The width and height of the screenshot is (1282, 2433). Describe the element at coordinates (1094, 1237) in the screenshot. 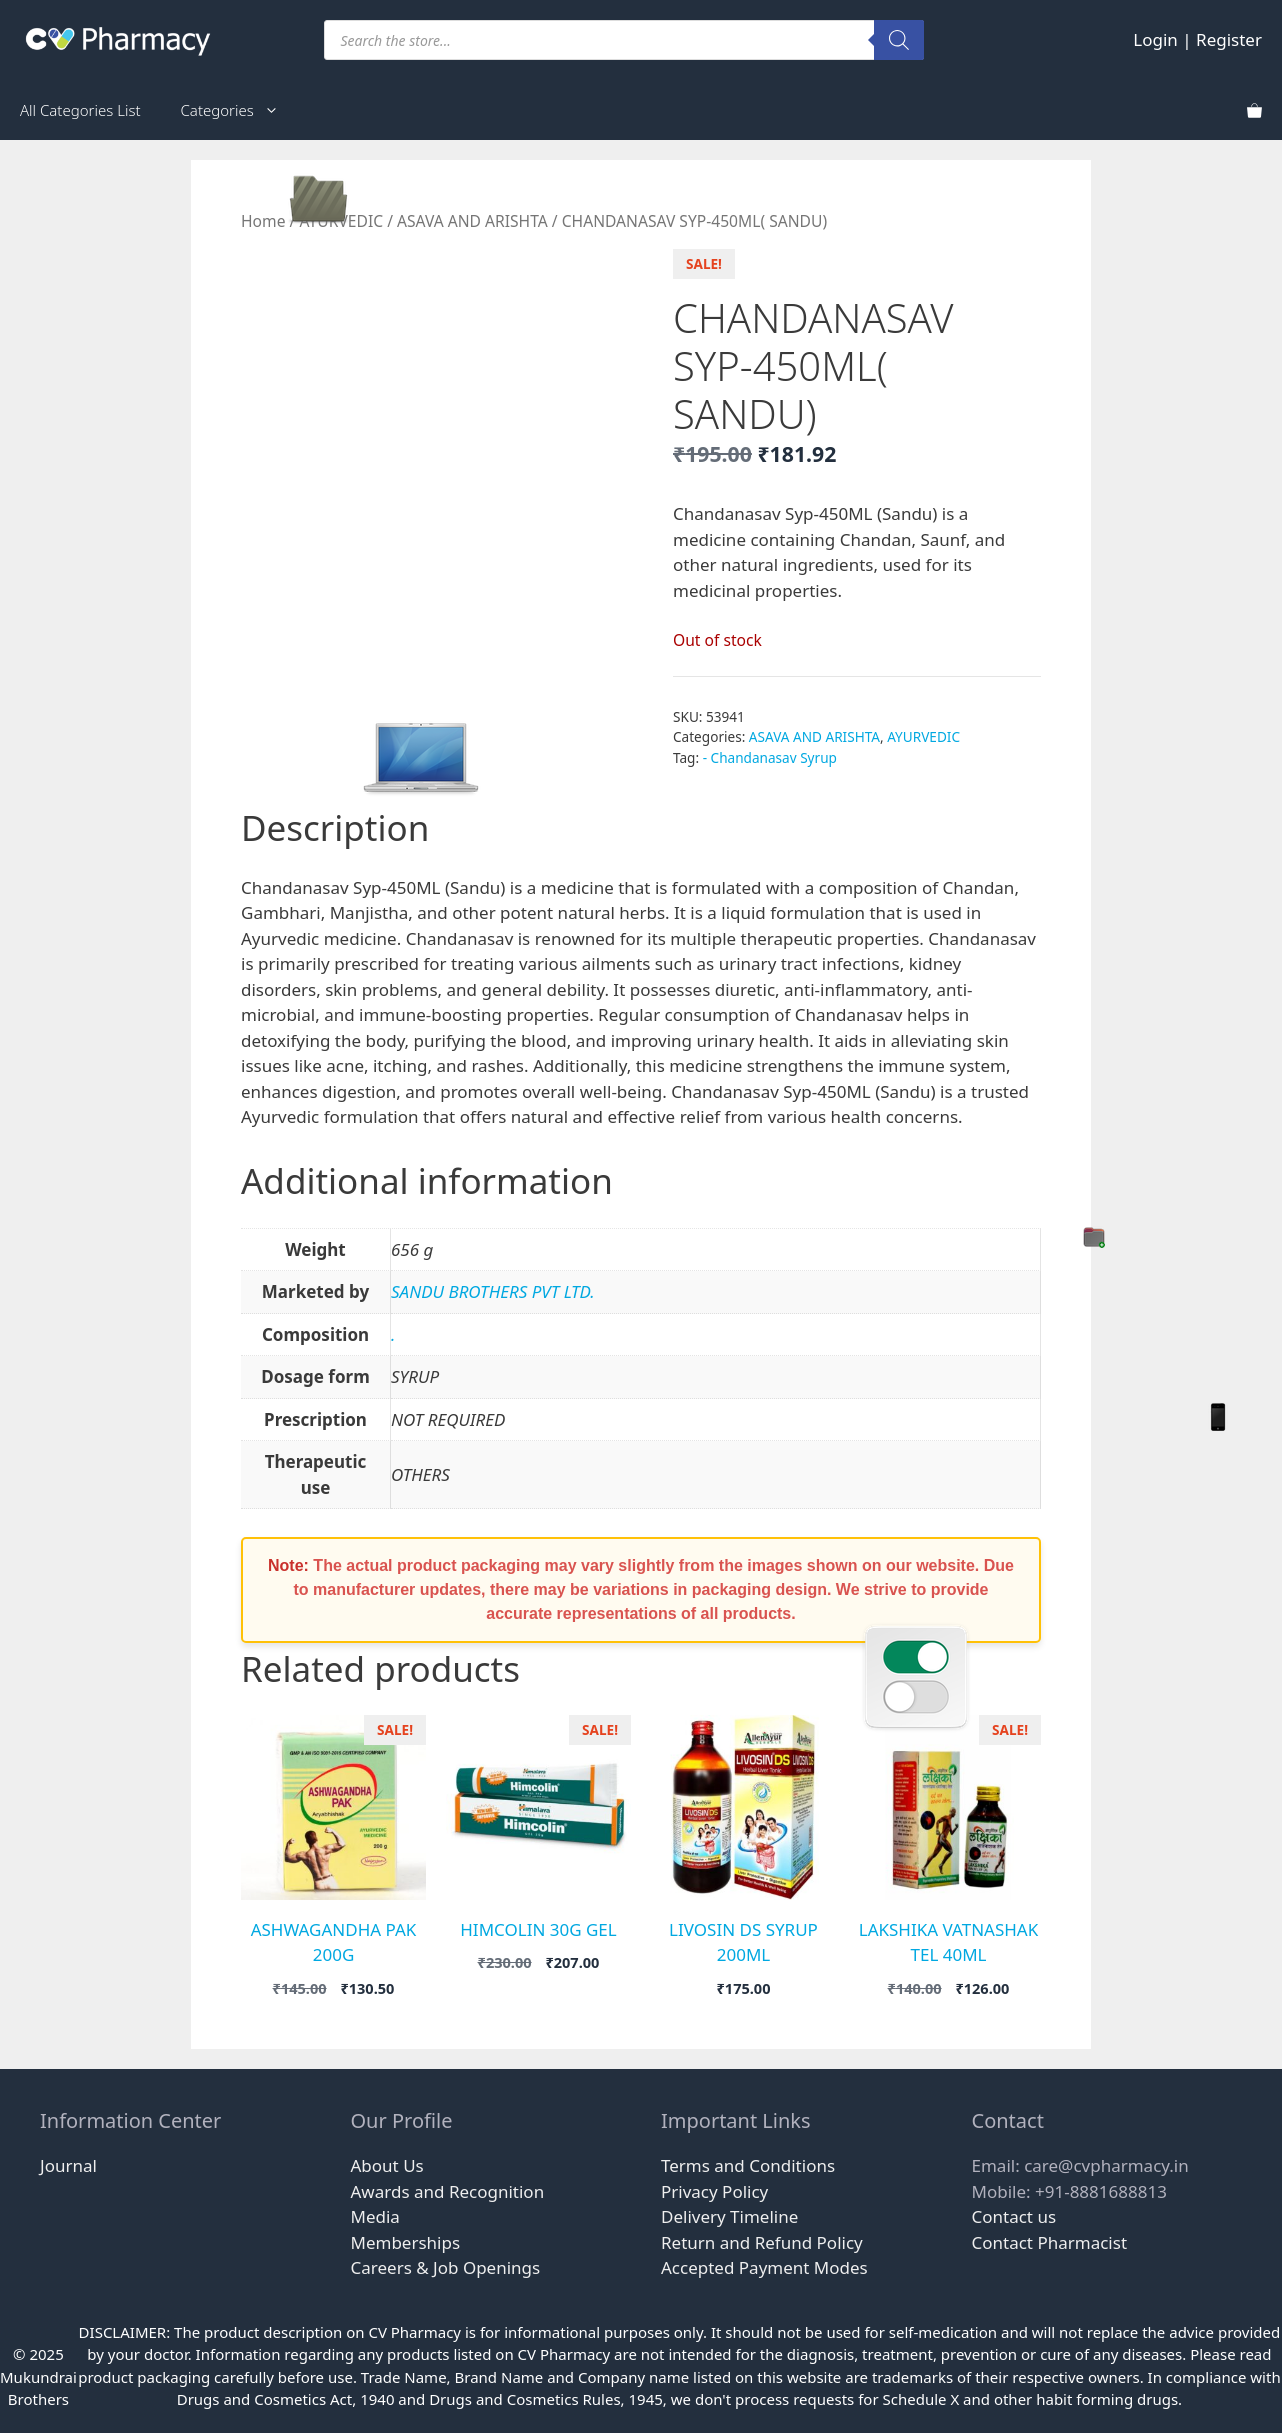

I see `create a new folder` at that location.